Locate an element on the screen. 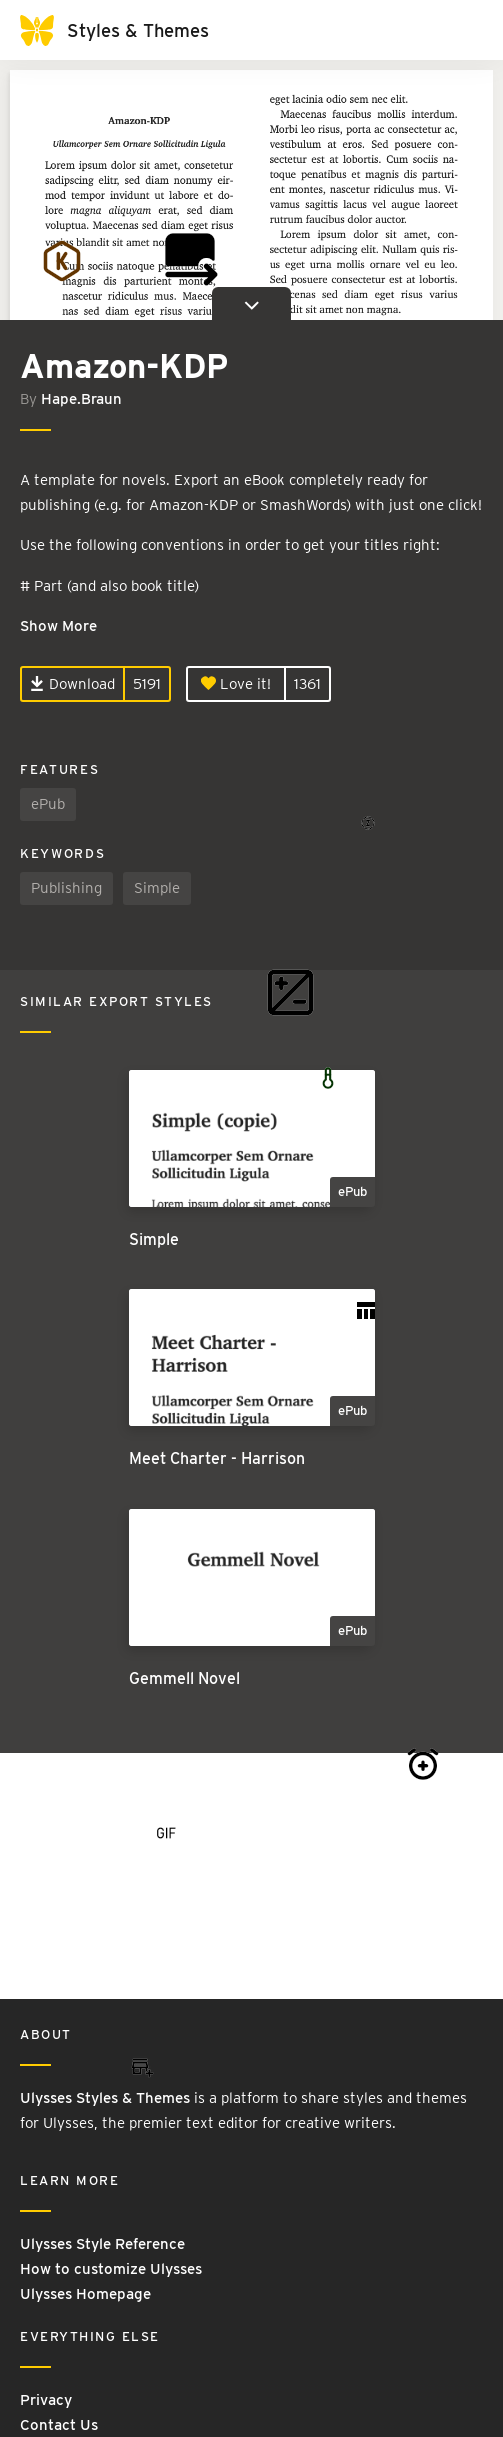 This screenshot has width=503, height=2437. indicates a loading or processing state for sleep mode is located at coordinates (368, 823).